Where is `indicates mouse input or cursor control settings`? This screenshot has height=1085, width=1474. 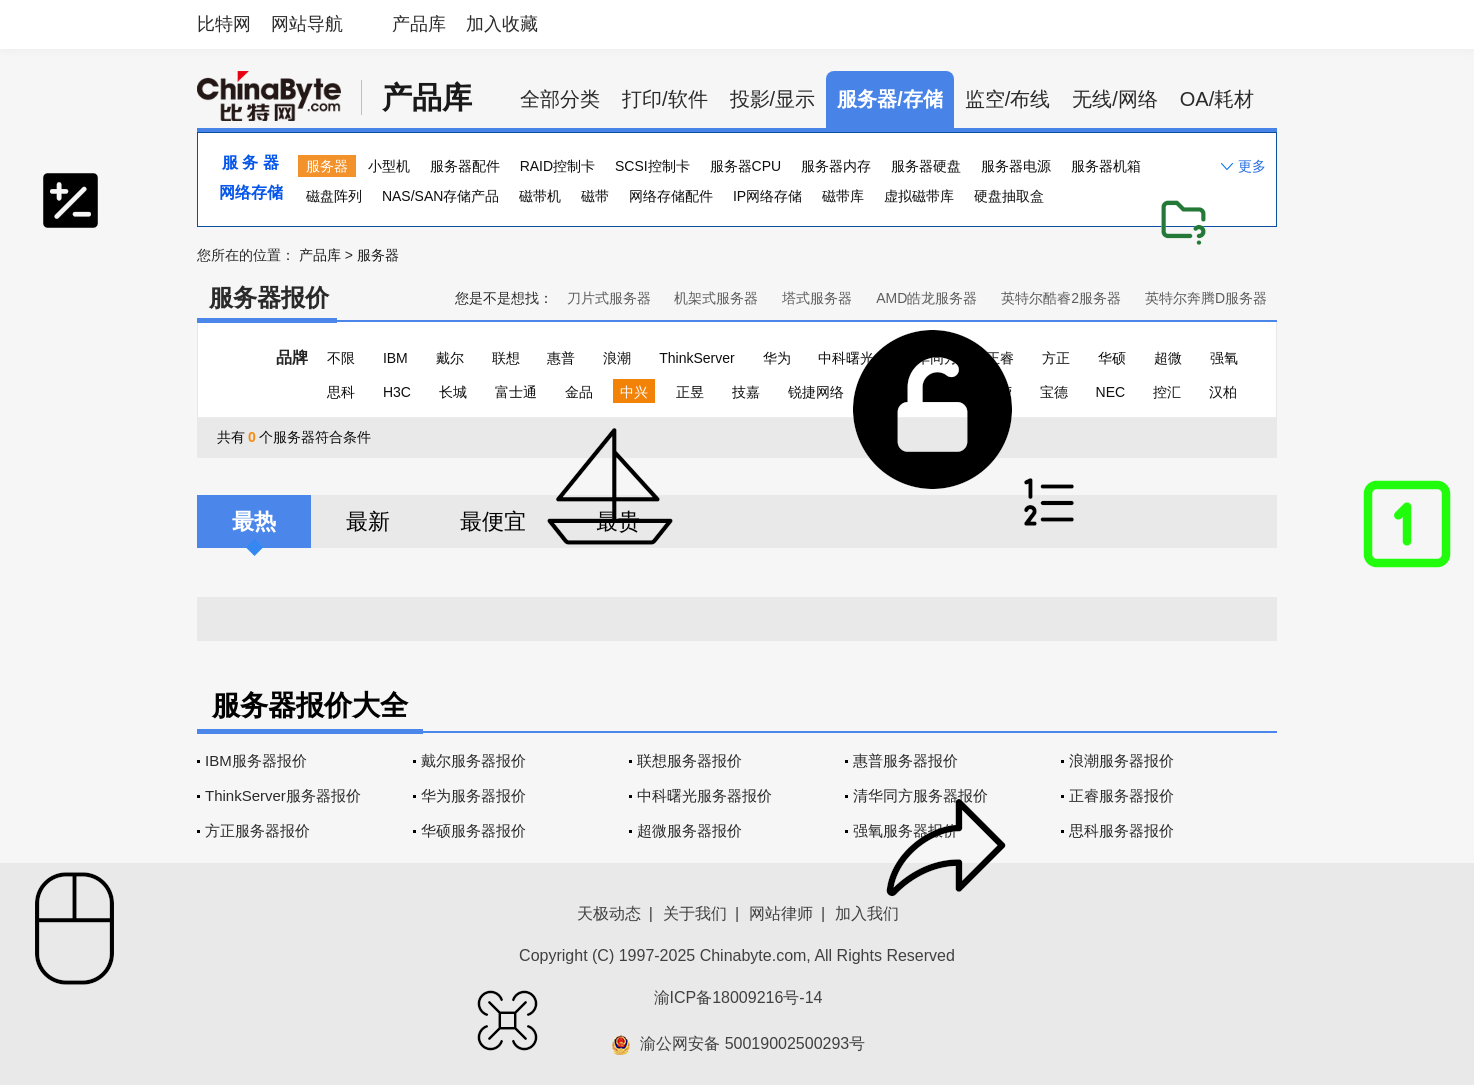
indicates mouse input or cursor control settings is located at coordinates (74, 928).